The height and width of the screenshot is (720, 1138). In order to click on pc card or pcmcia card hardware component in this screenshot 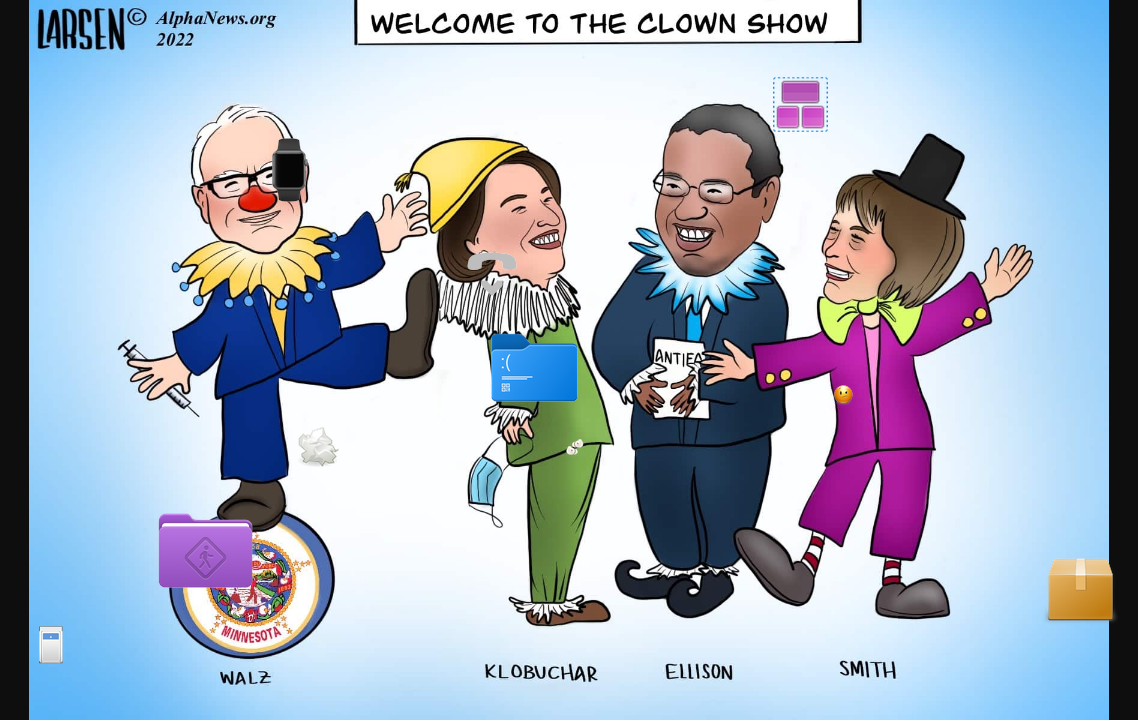, I will do `click(51, 645)`.